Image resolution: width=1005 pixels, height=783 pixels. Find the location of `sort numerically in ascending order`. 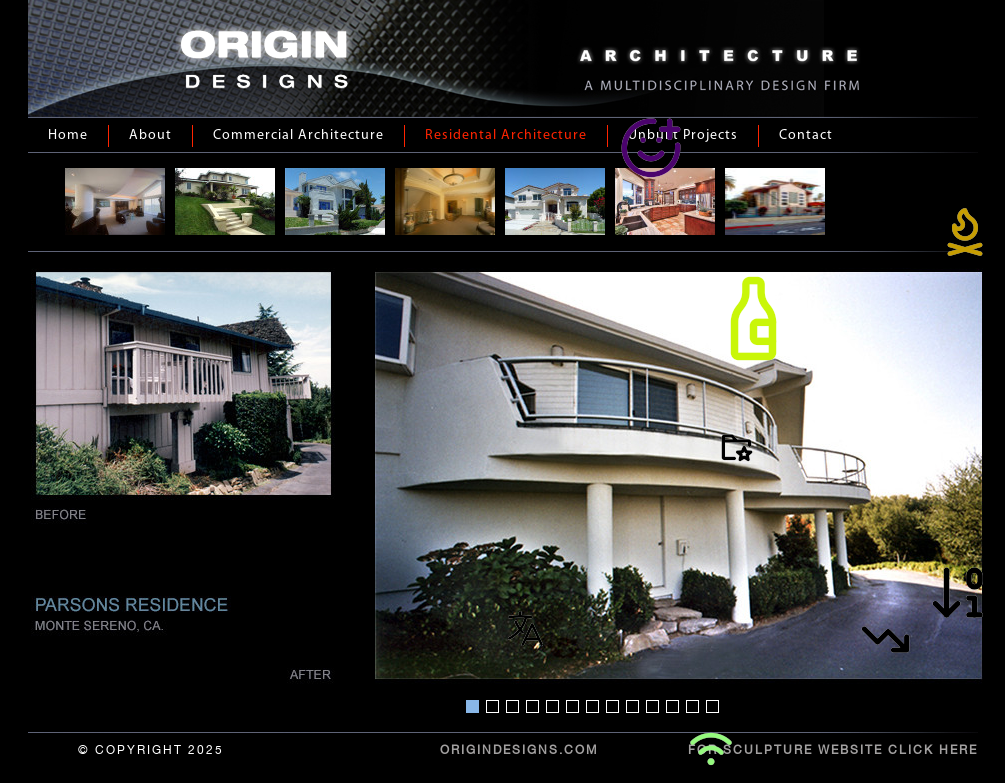

sort numerically in ascending order is located at coordinates (960, 592).